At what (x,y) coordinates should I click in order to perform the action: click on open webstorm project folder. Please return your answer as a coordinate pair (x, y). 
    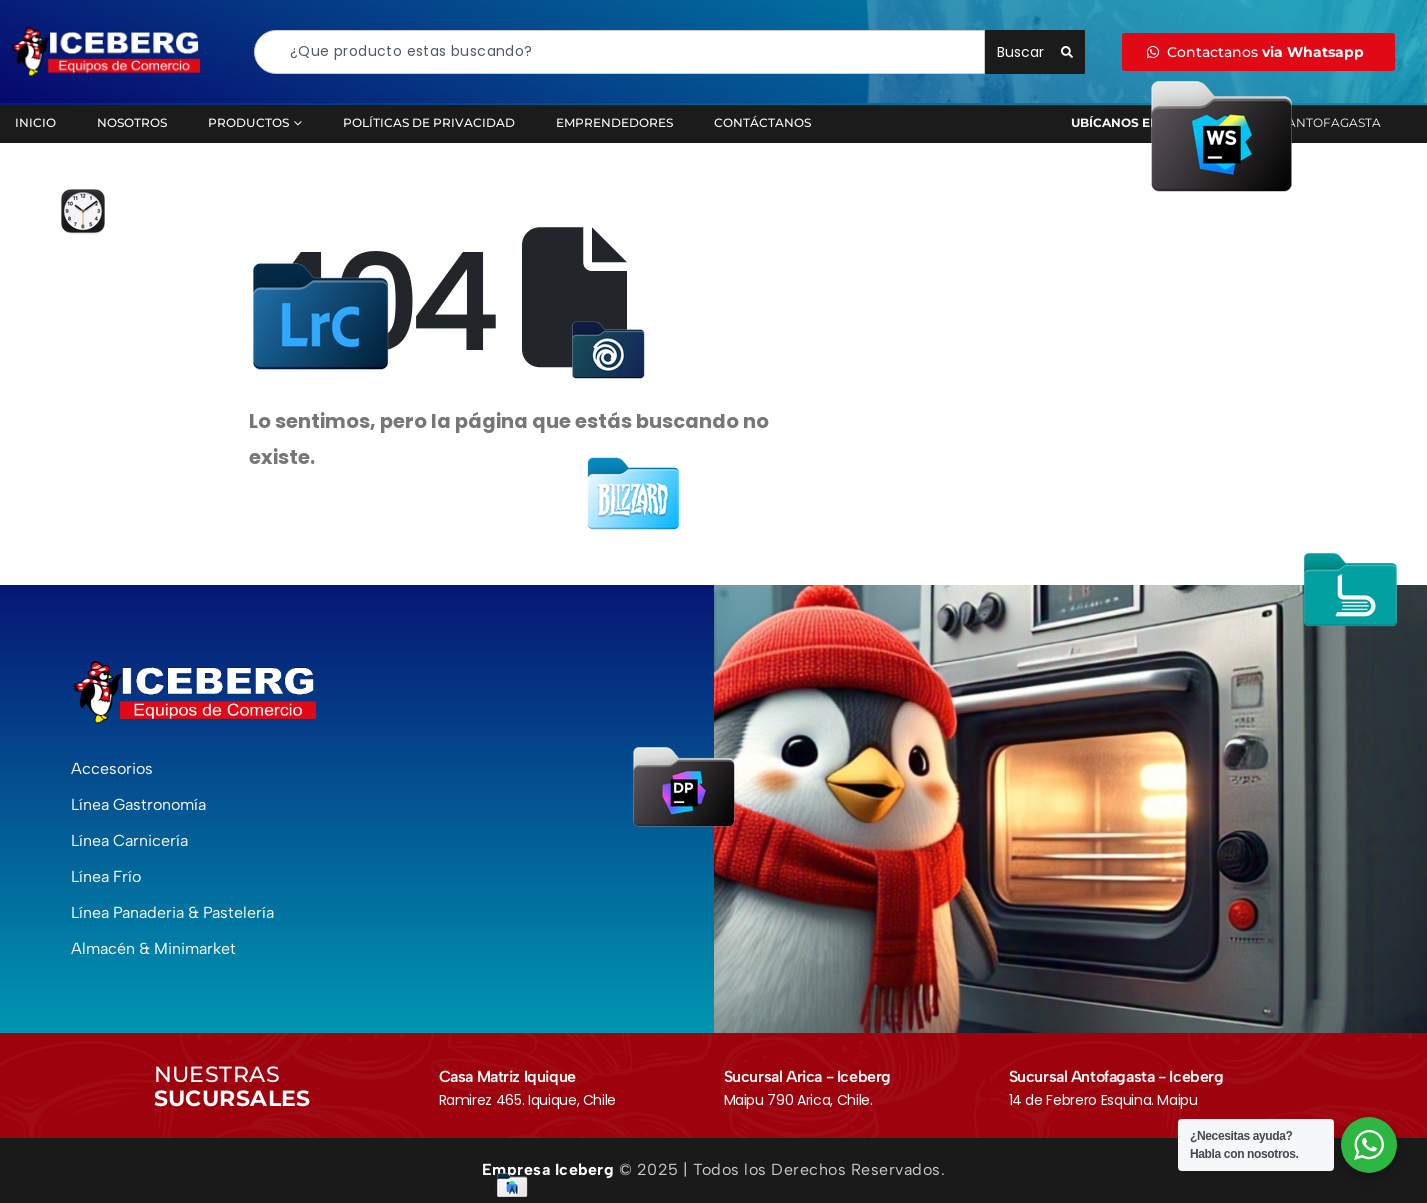
    Looking at the image, I should click on (1221, 140).